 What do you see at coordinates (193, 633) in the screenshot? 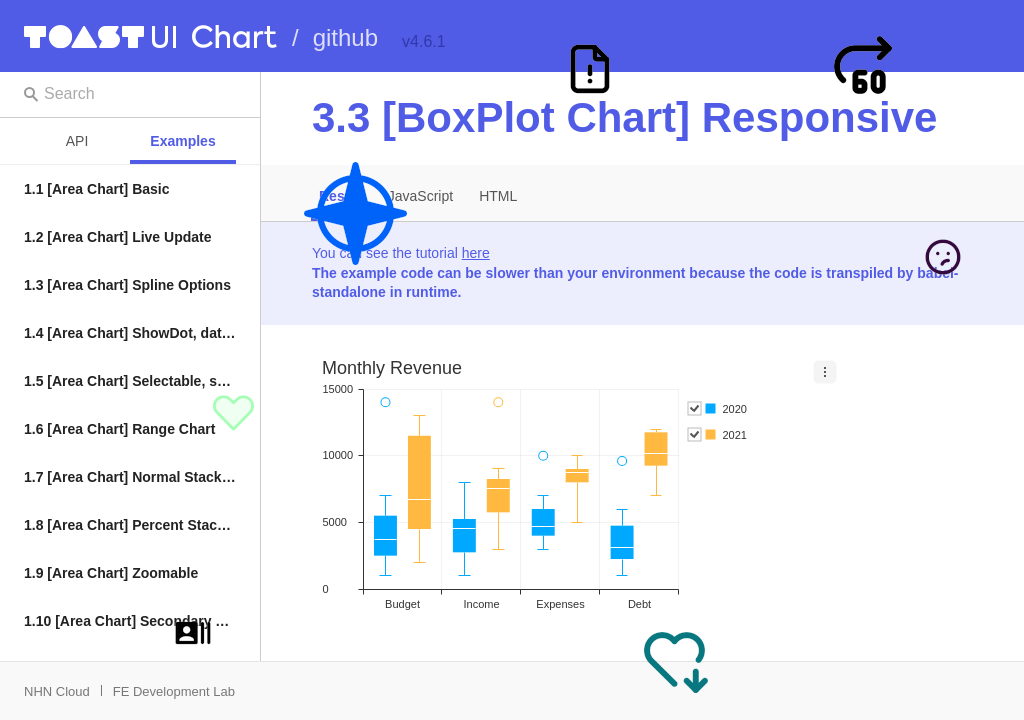
I see `view recently contacted people` at bounding box center [193, 633].